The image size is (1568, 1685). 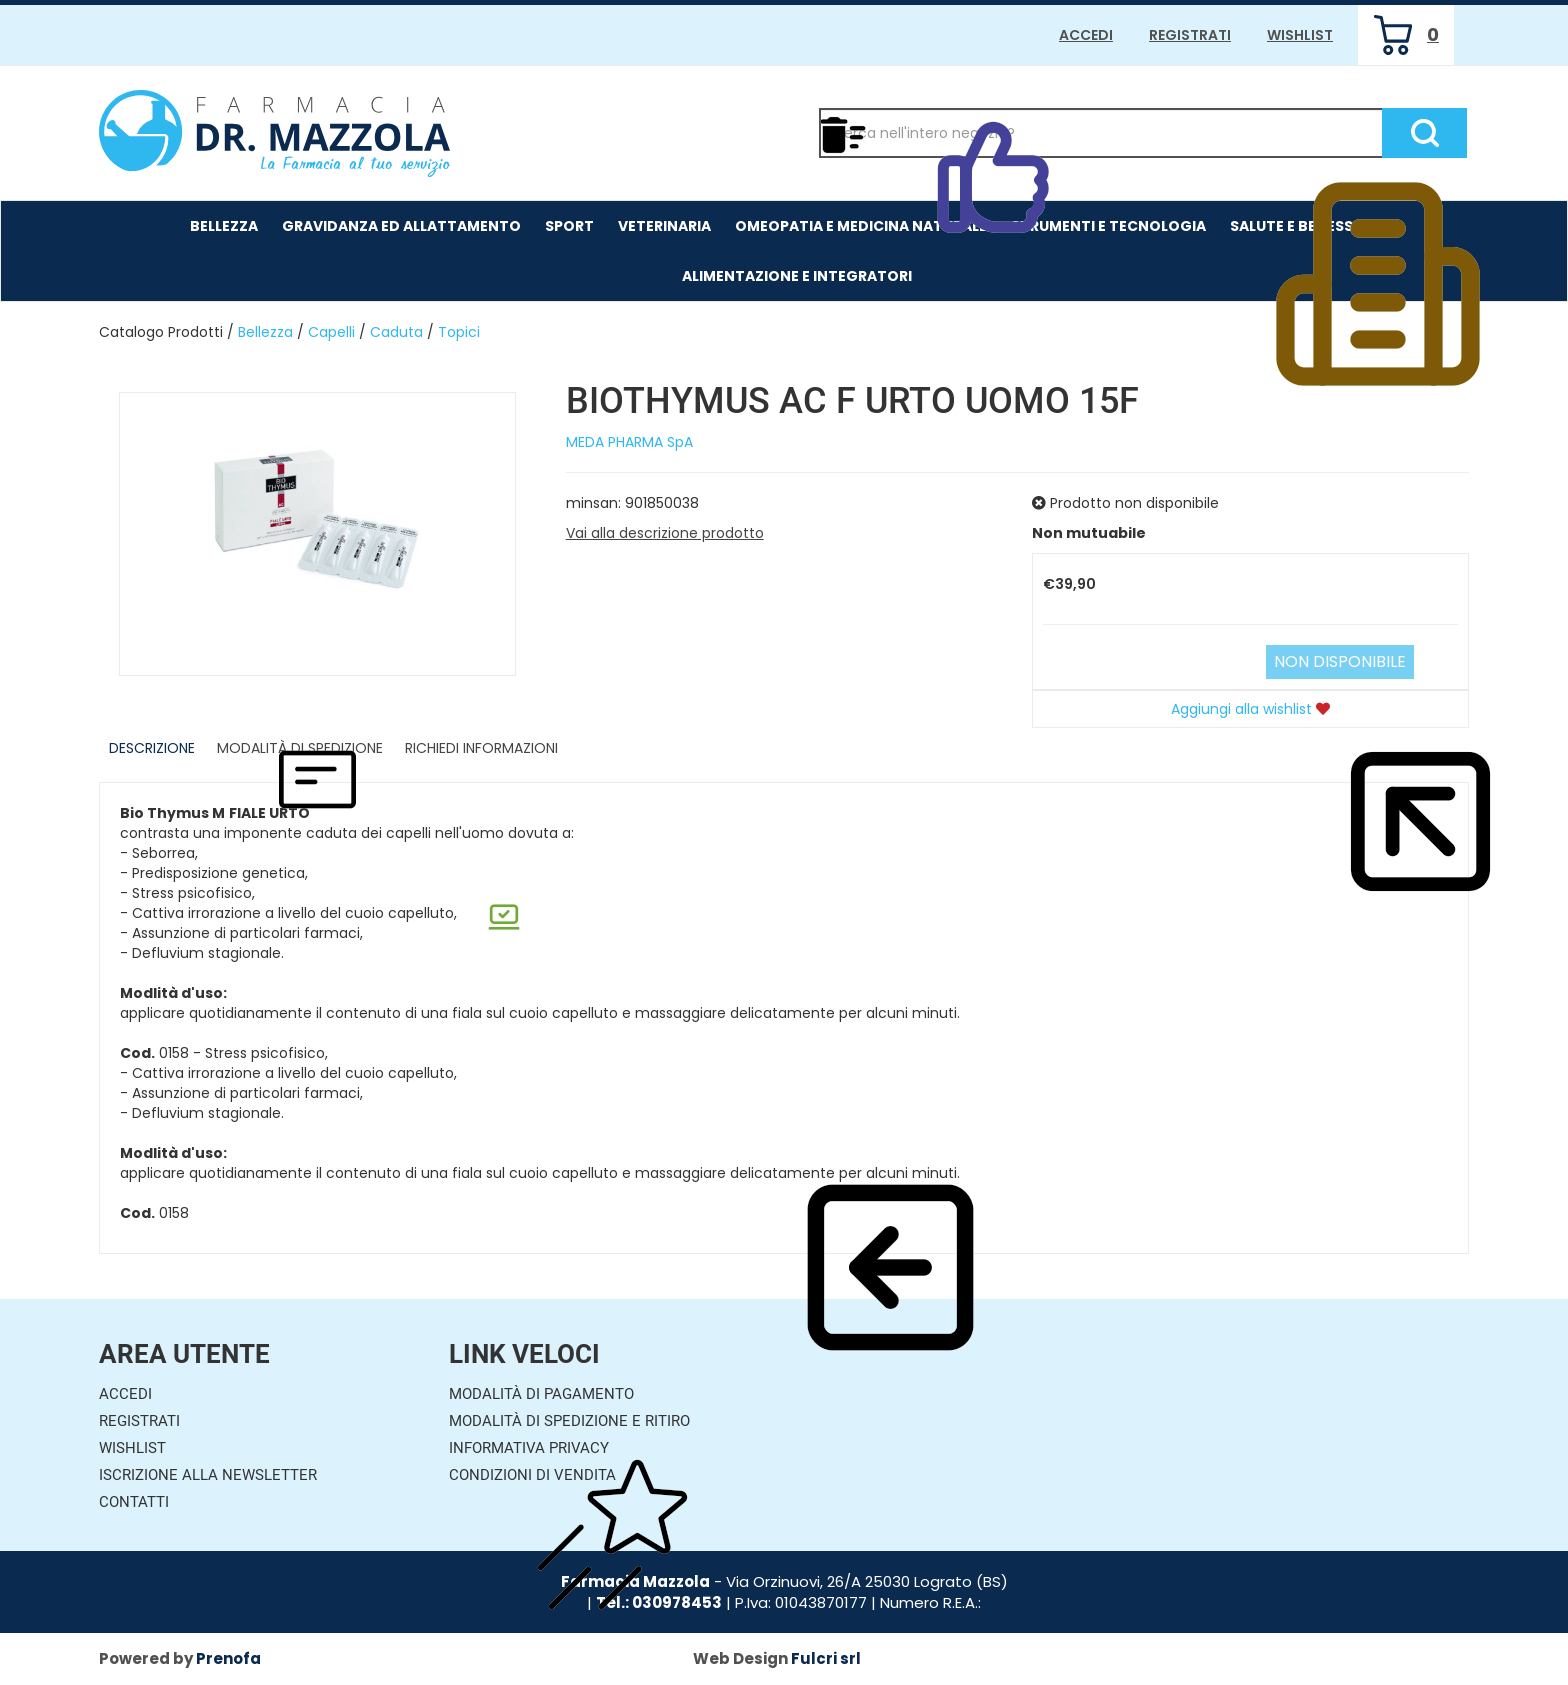 I want to click on view office or workplace information, so click(x=1378, y=284).